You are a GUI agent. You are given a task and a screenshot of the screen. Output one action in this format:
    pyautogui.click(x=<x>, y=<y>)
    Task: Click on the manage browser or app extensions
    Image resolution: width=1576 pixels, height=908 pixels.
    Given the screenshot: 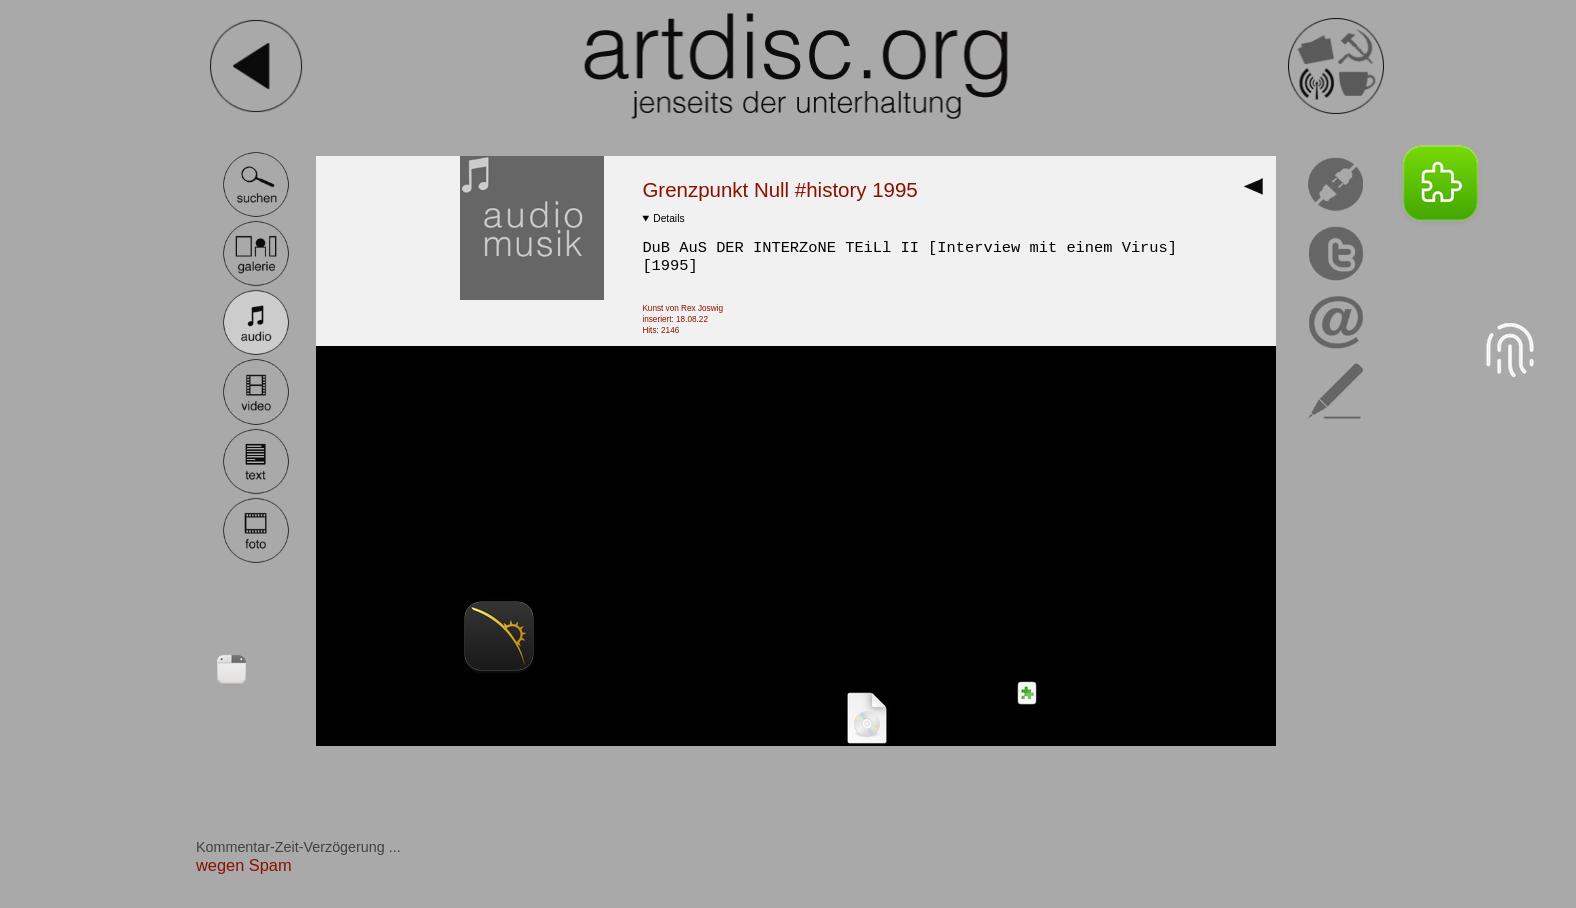 What is the action you would take?
    pyautogui.click(x=1440, y=184)
    